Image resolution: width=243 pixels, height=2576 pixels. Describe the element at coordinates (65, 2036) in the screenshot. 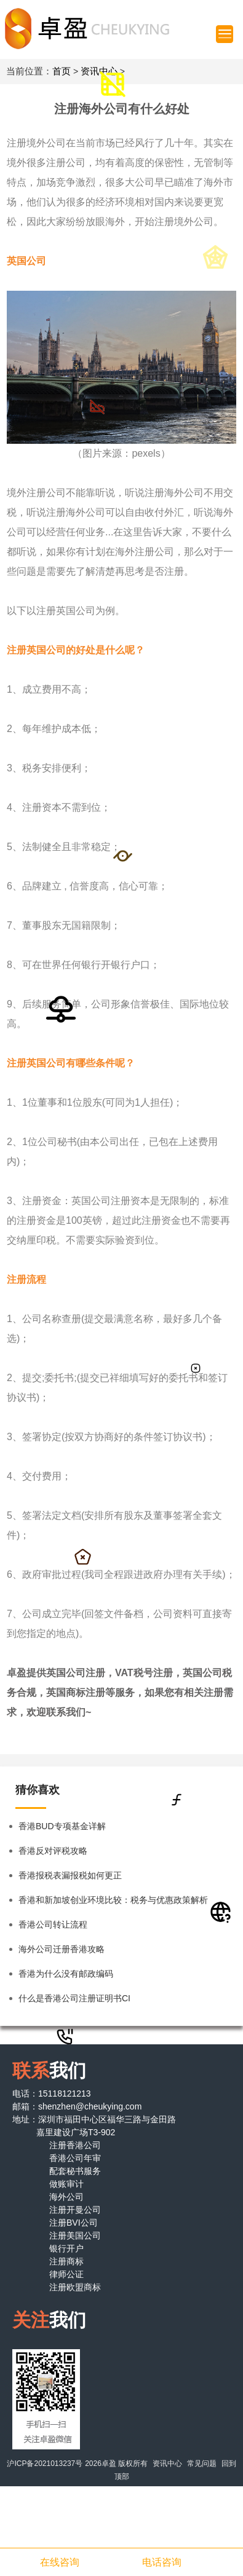

I see `pause an active phone call` at that location.